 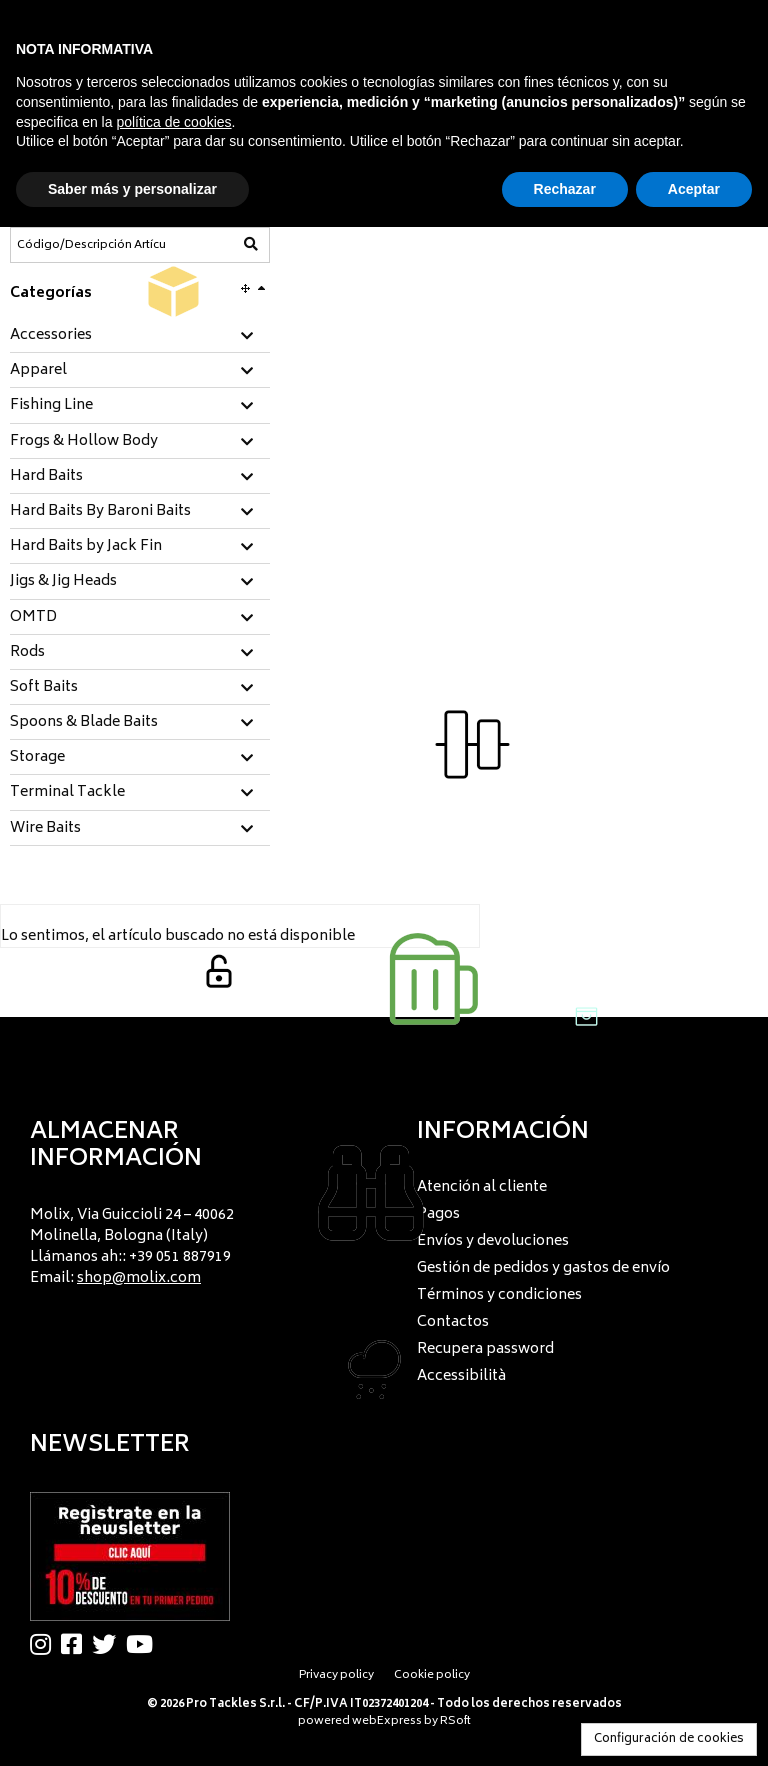 I want to click on view your shopping bag, so click(x=586, y=1016).